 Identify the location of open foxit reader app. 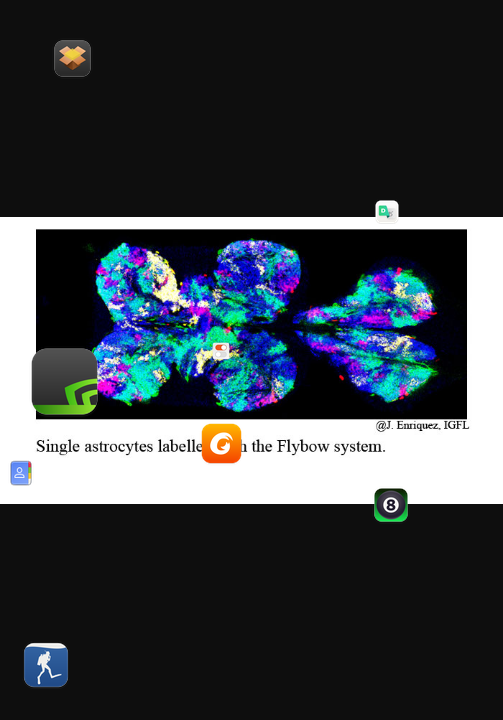
(221, 443).